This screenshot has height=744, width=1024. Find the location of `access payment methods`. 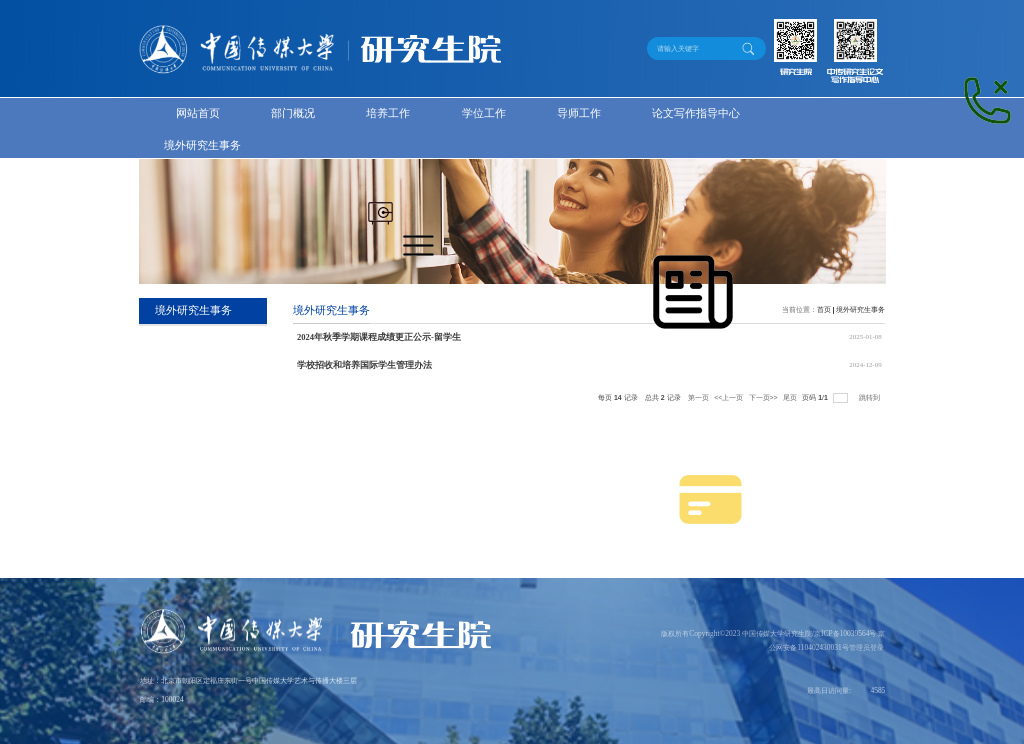

access payment methods is located at coordinates (710, 499).